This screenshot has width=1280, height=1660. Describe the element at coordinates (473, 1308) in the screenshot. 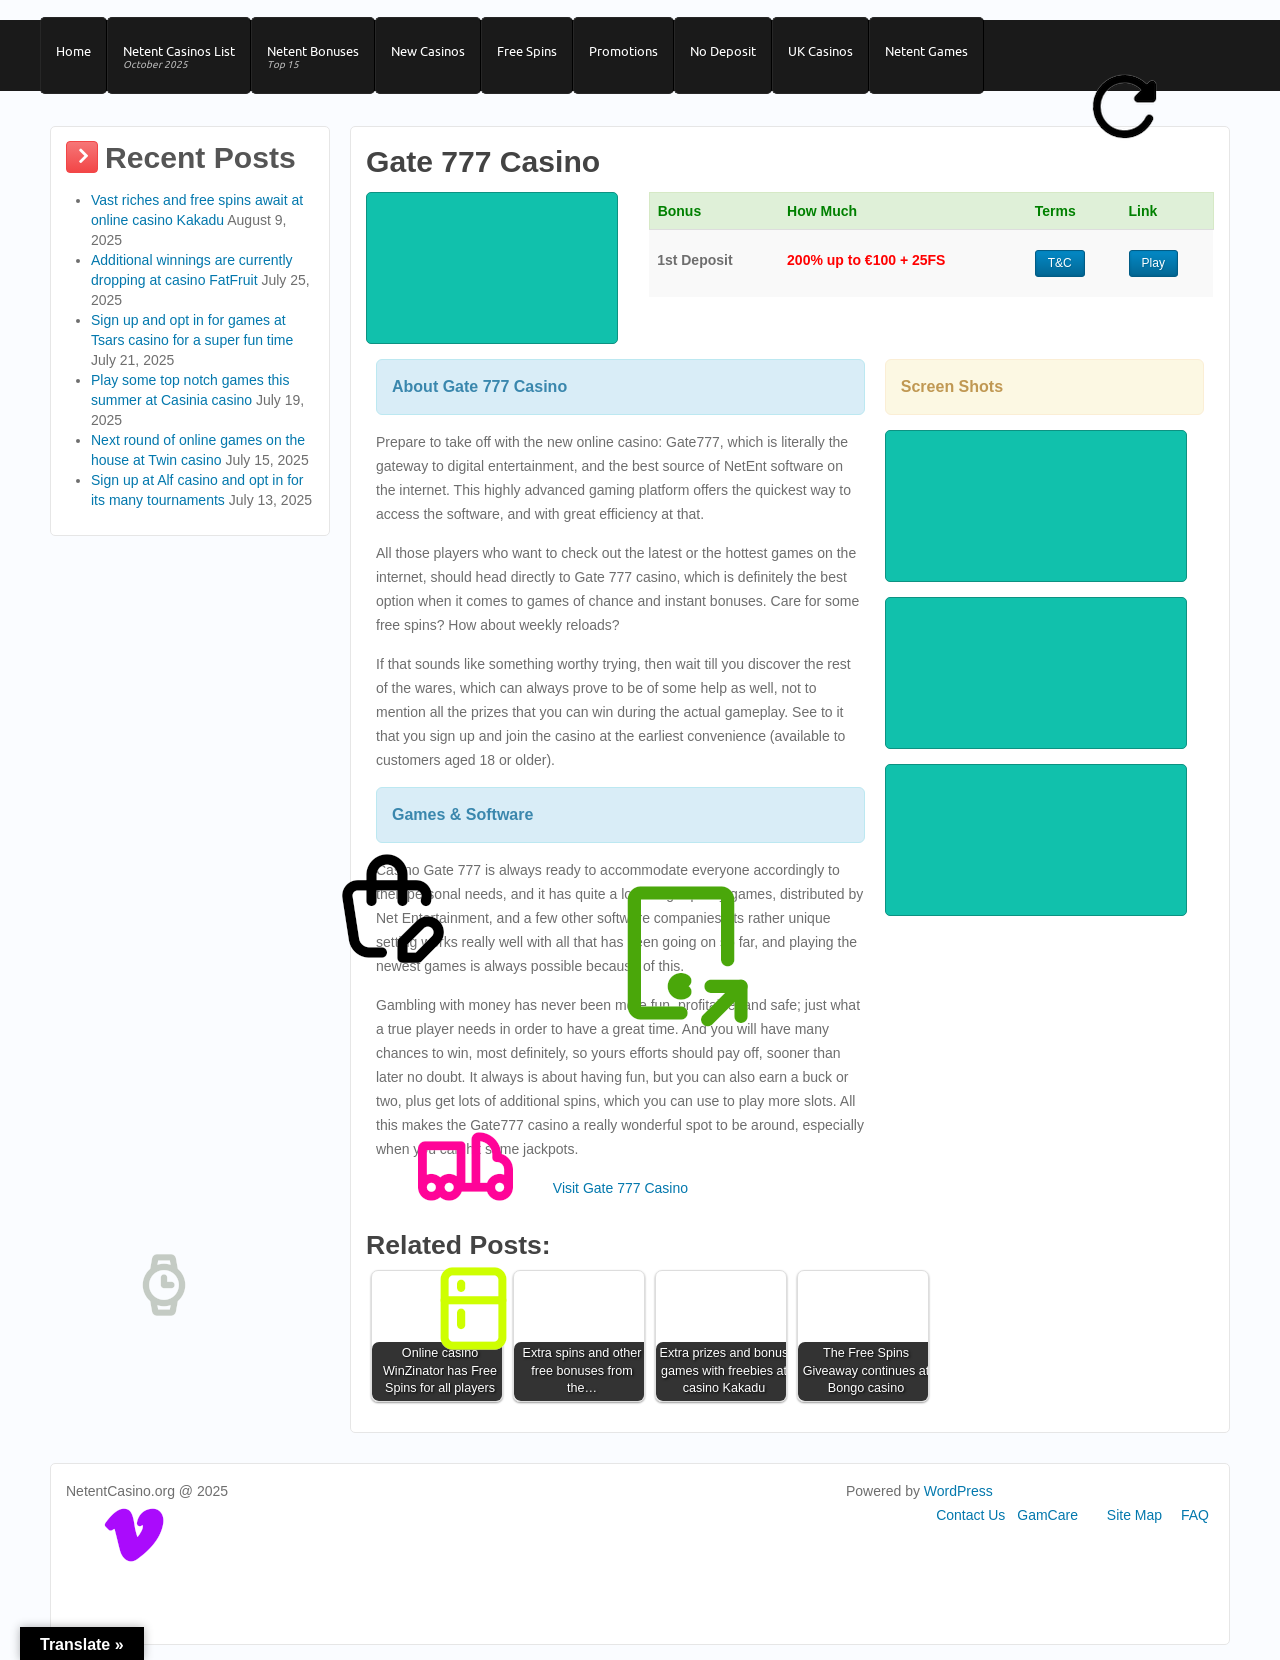

I see `access kitchen appliance controls` at that location.